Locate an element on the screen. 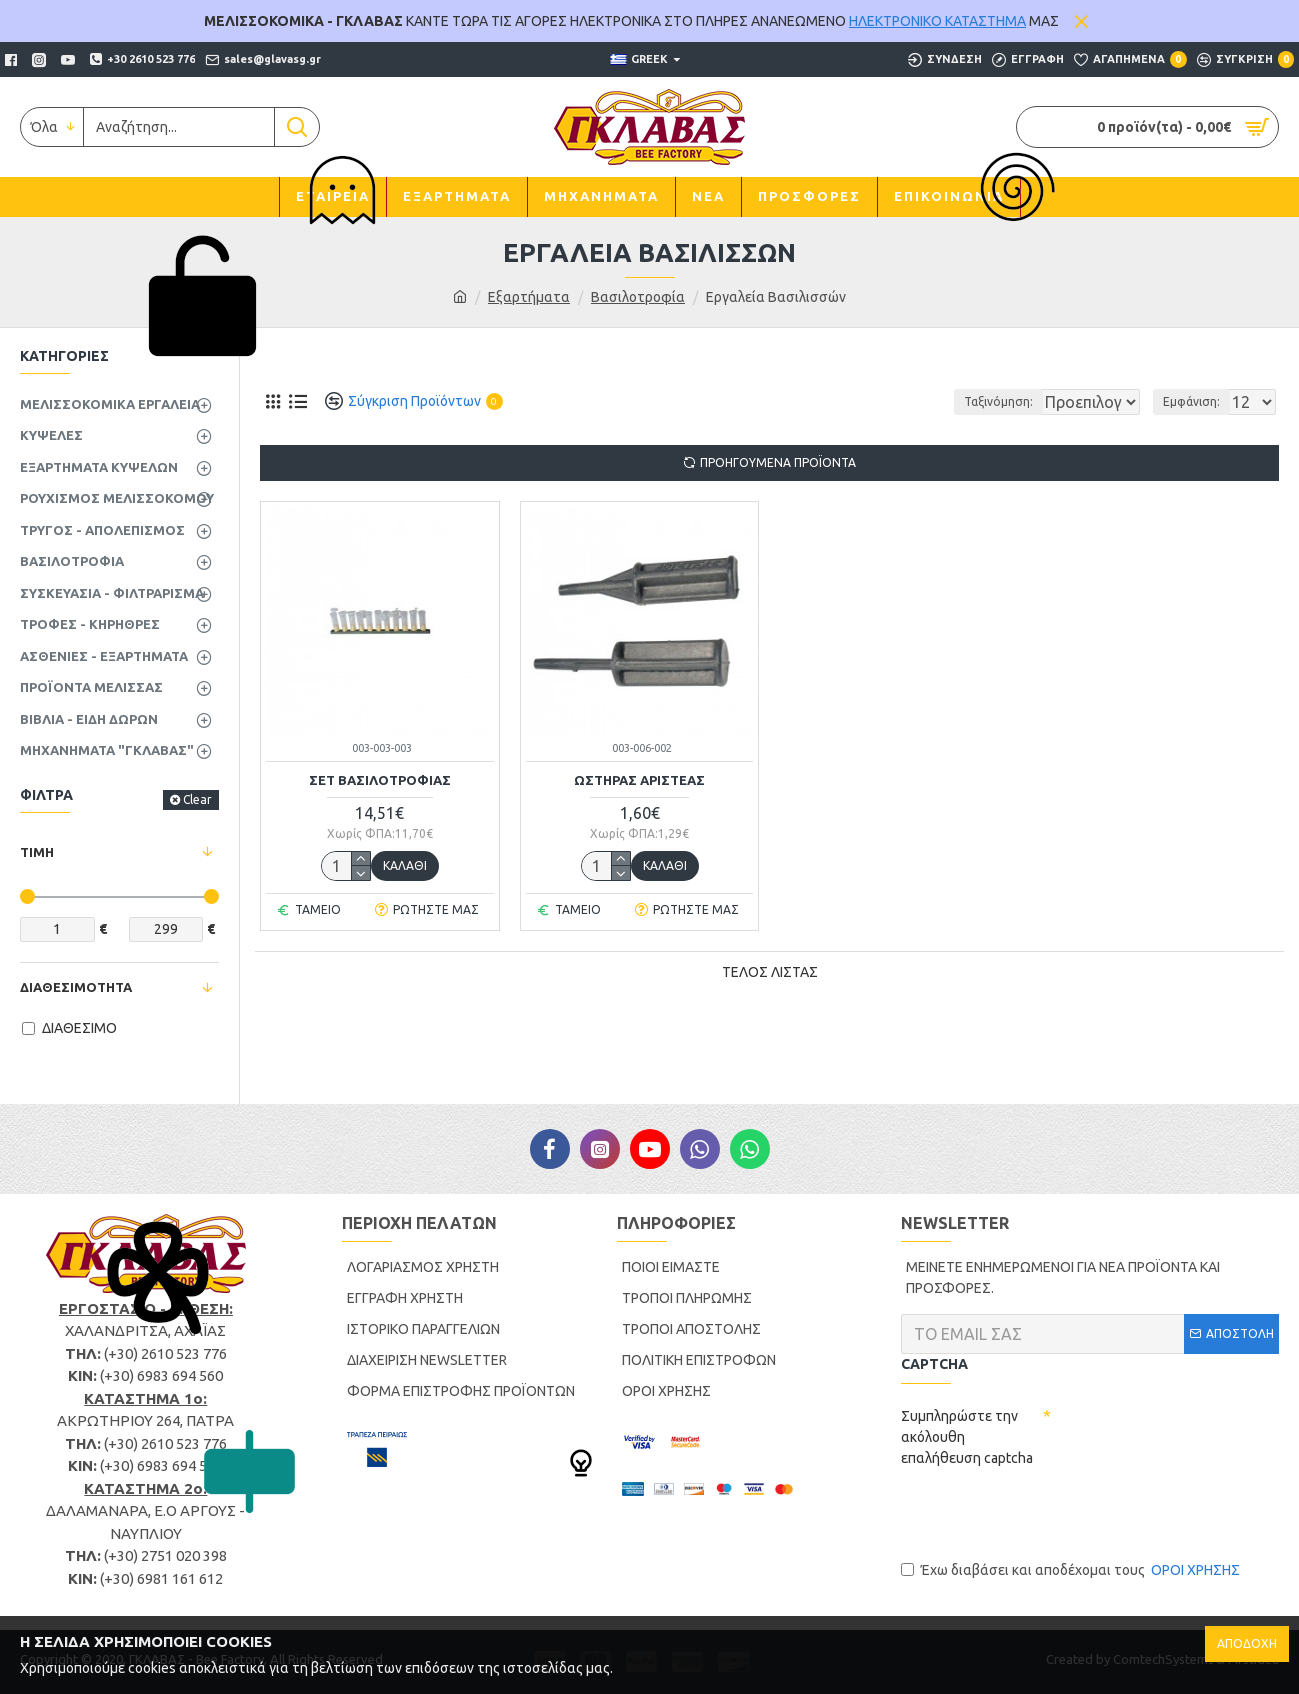 The image size is (1299, 1694). indicates loading or processing in progress is located at coordinates (1013, 185).